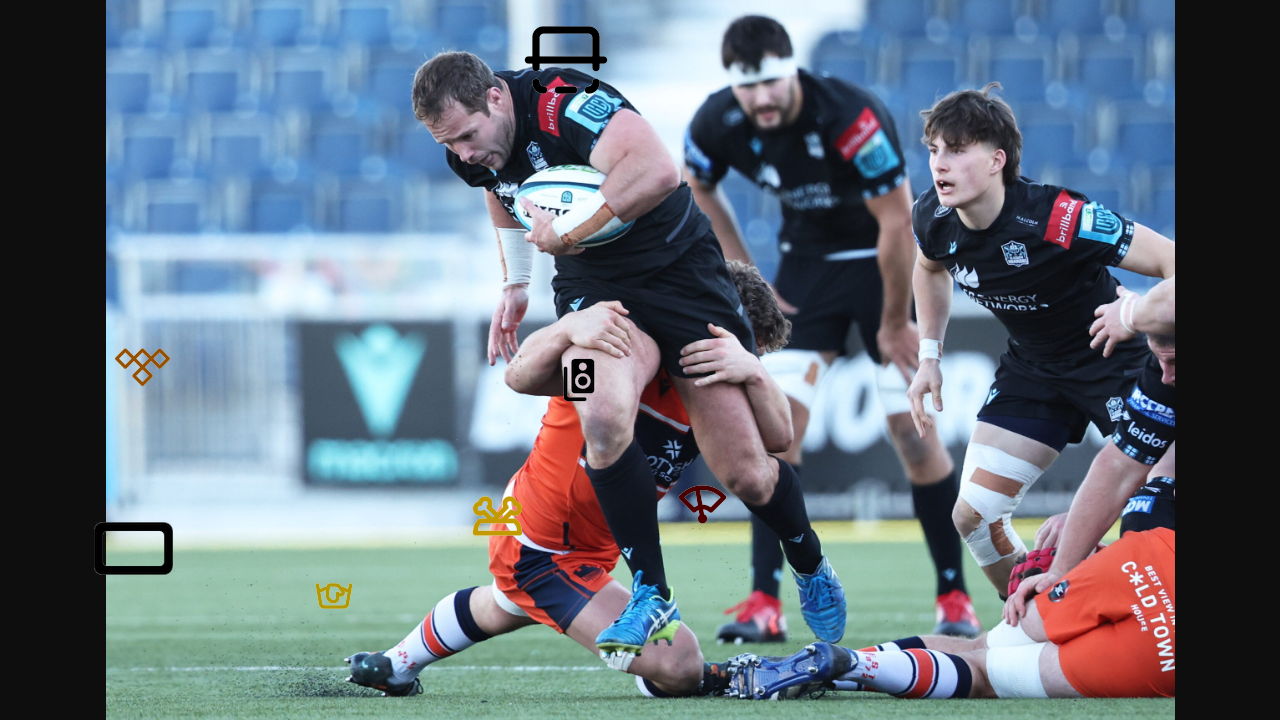 This screenshot has width=1280, height=720. What do you see at coordinates (133, 548) in the screenshot?
I see `crop image to 16:9 aspect ratio` at bounding box center [133, 548].